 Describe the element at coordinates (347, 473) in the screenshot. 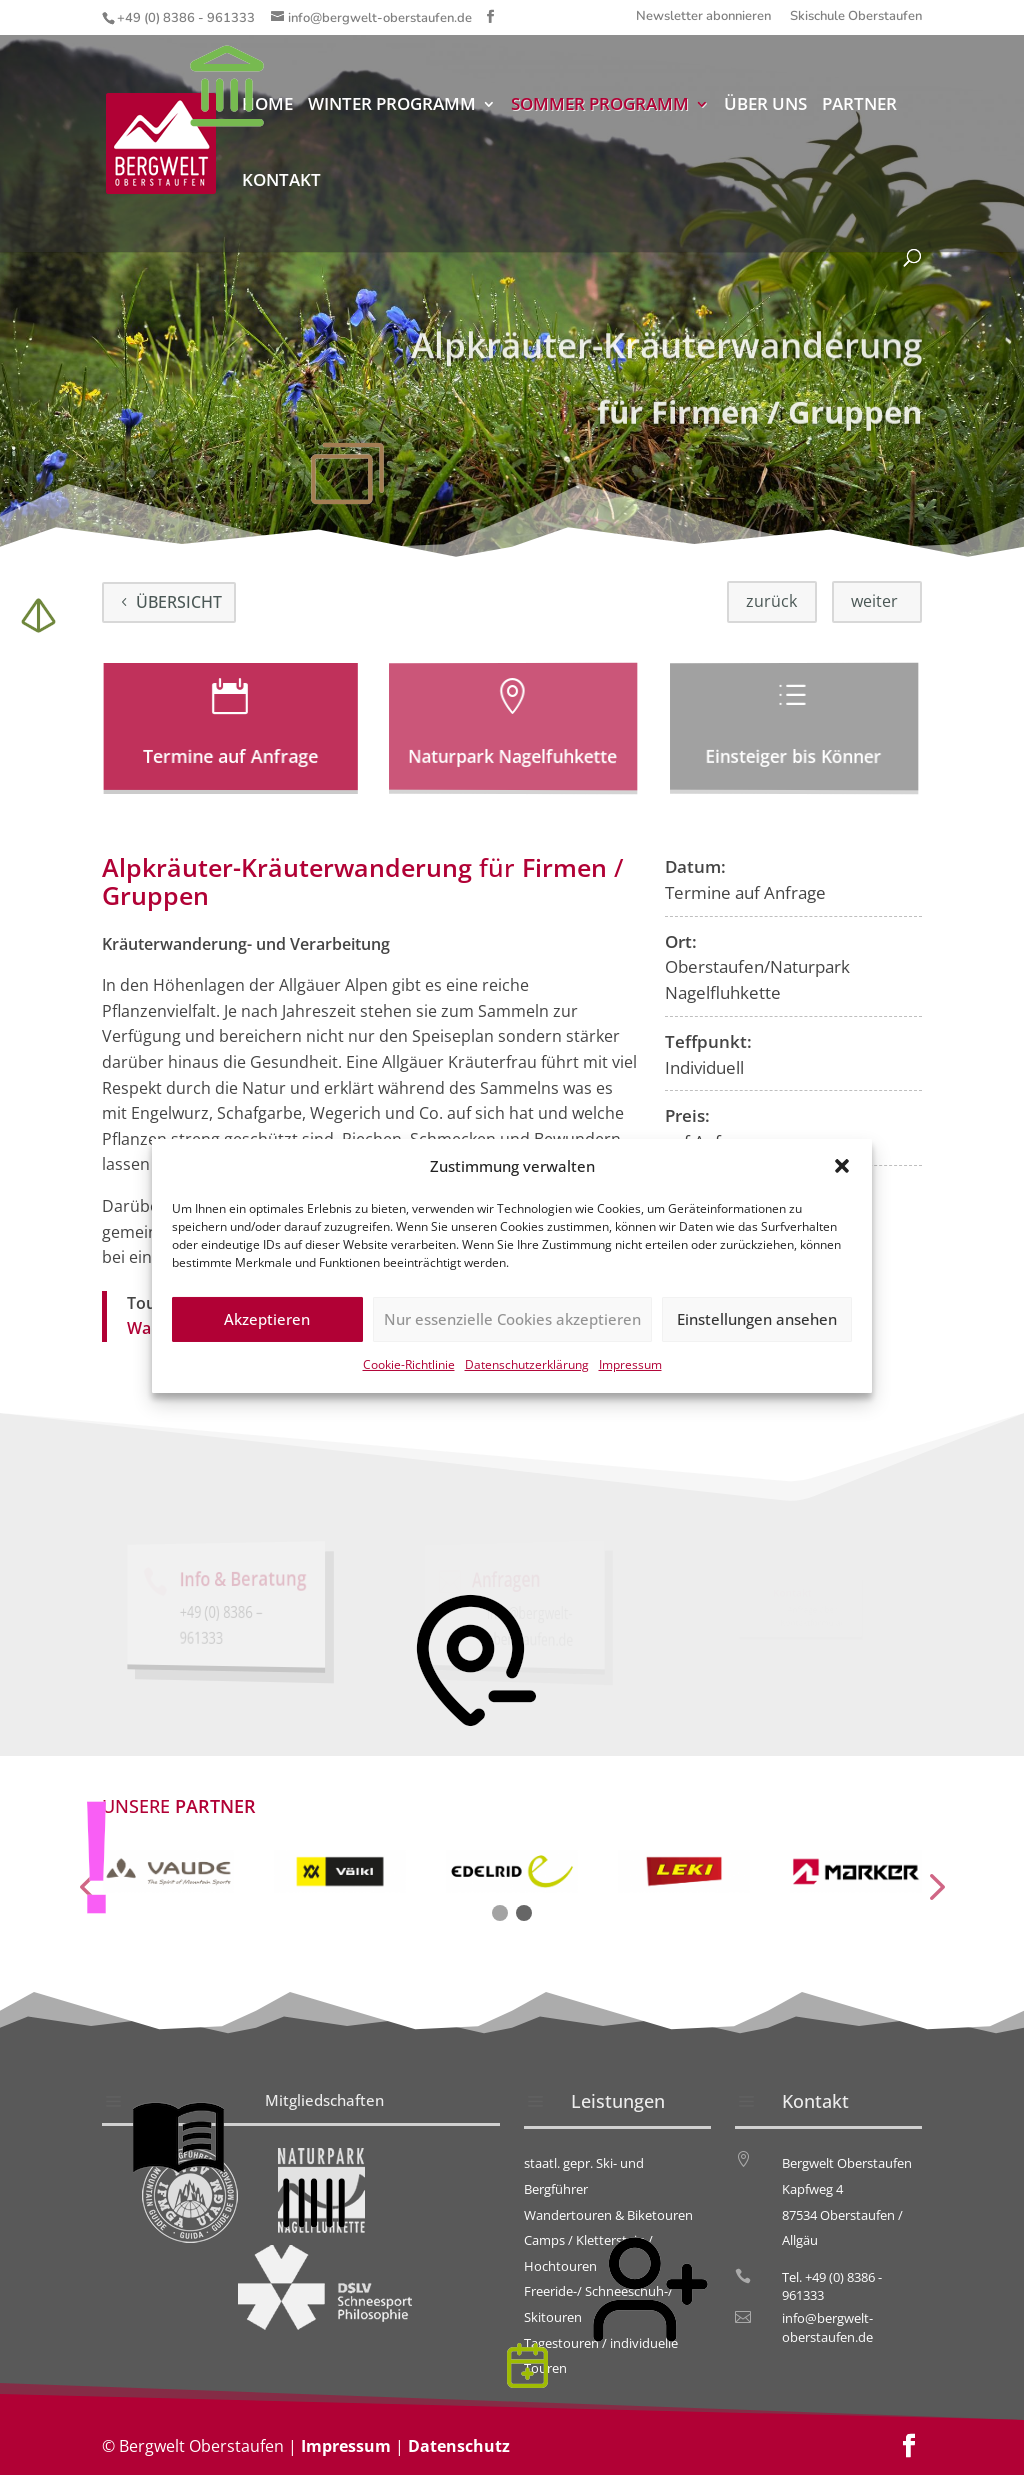

I see `view stacked cards or layers` at that location.